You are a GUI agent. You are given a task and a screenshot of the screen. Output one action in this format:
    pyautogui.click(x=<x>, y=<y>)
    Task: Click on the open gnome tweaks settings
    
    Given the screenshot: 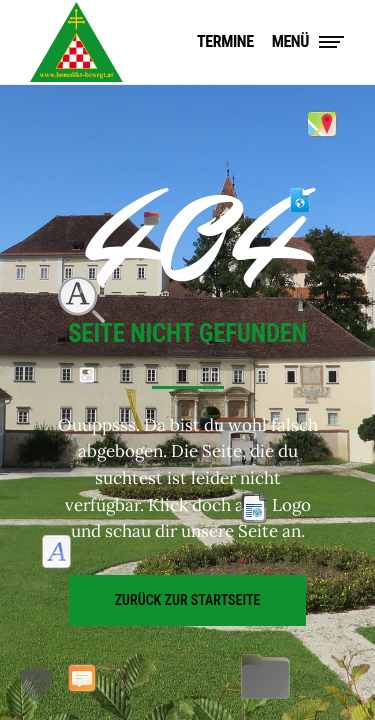 What is the action you would take?
    pyautogui.click(x=87, y=375)
    